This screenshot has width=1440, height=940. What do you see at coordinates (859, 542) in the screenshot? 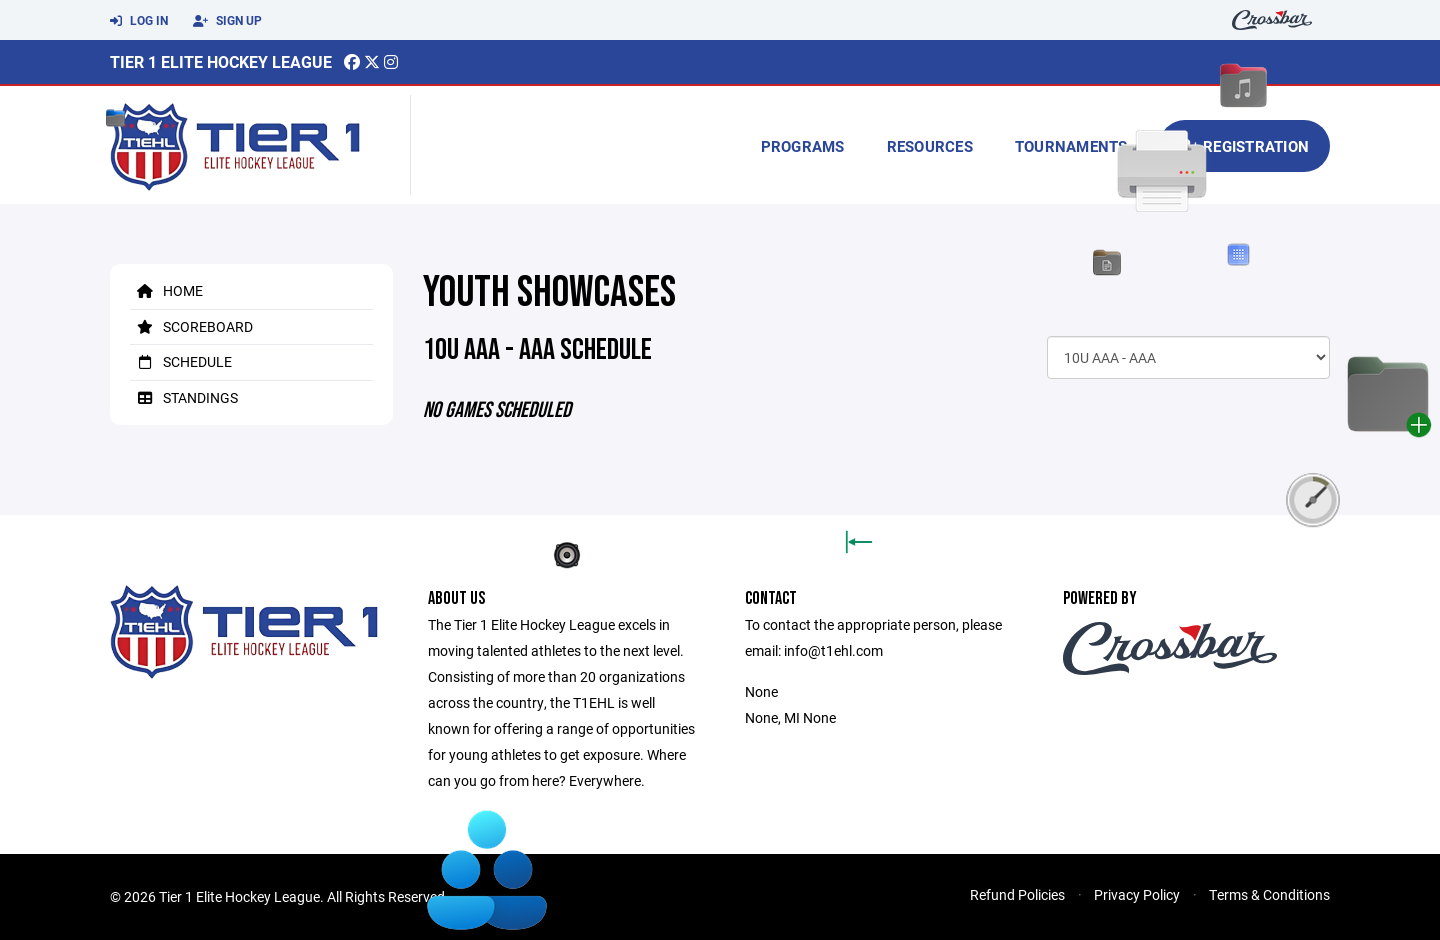
I see `go to the first item in a list or sequence` at bounding box center [859, 542].